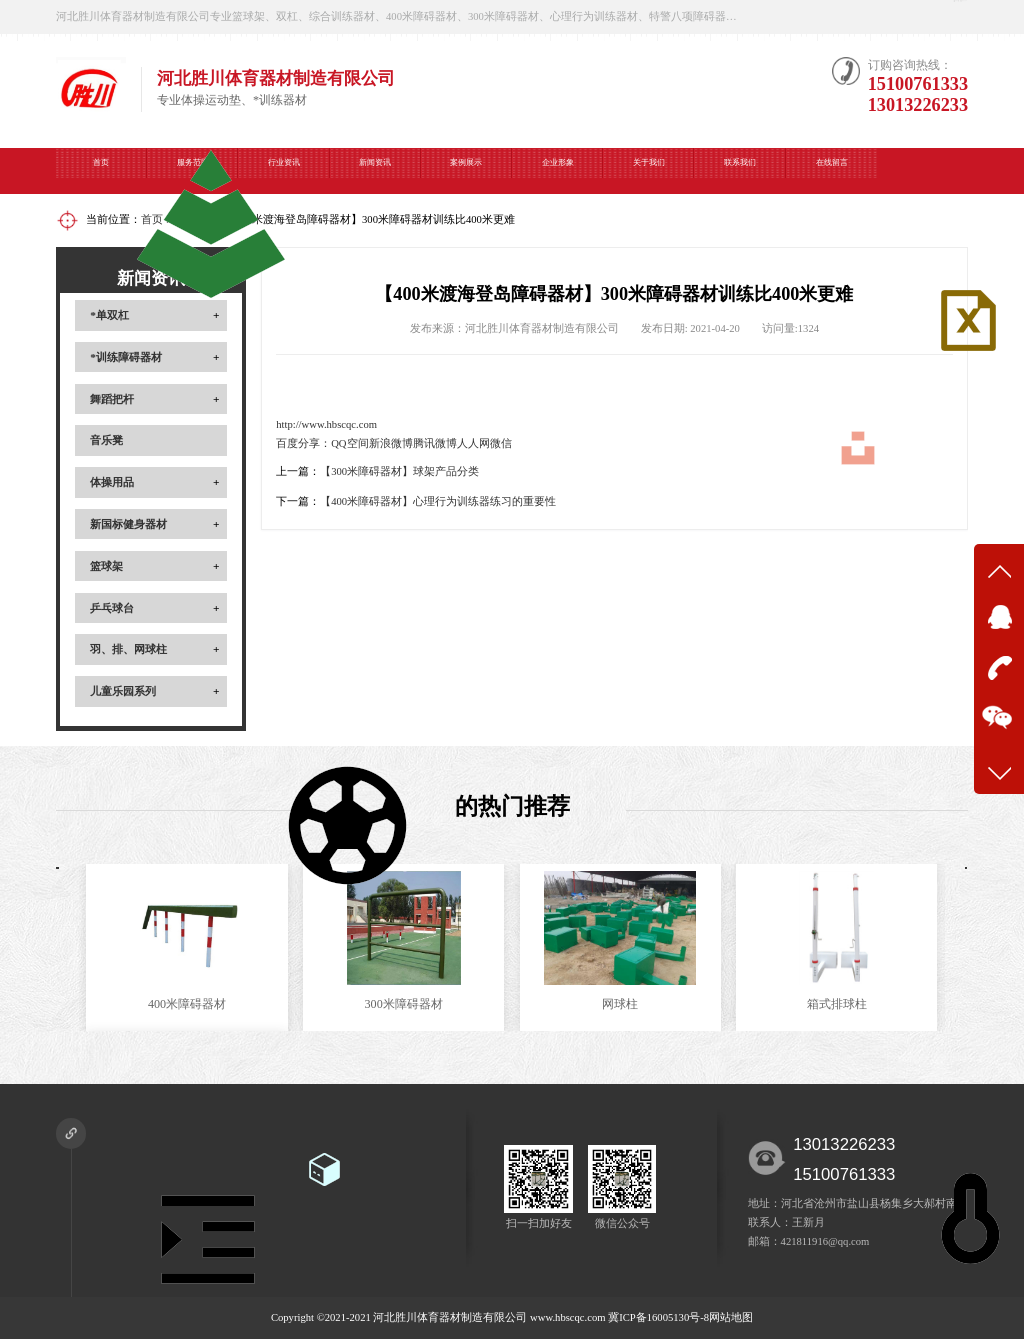  I want to click on access football or soccer content, so click(347, 825).